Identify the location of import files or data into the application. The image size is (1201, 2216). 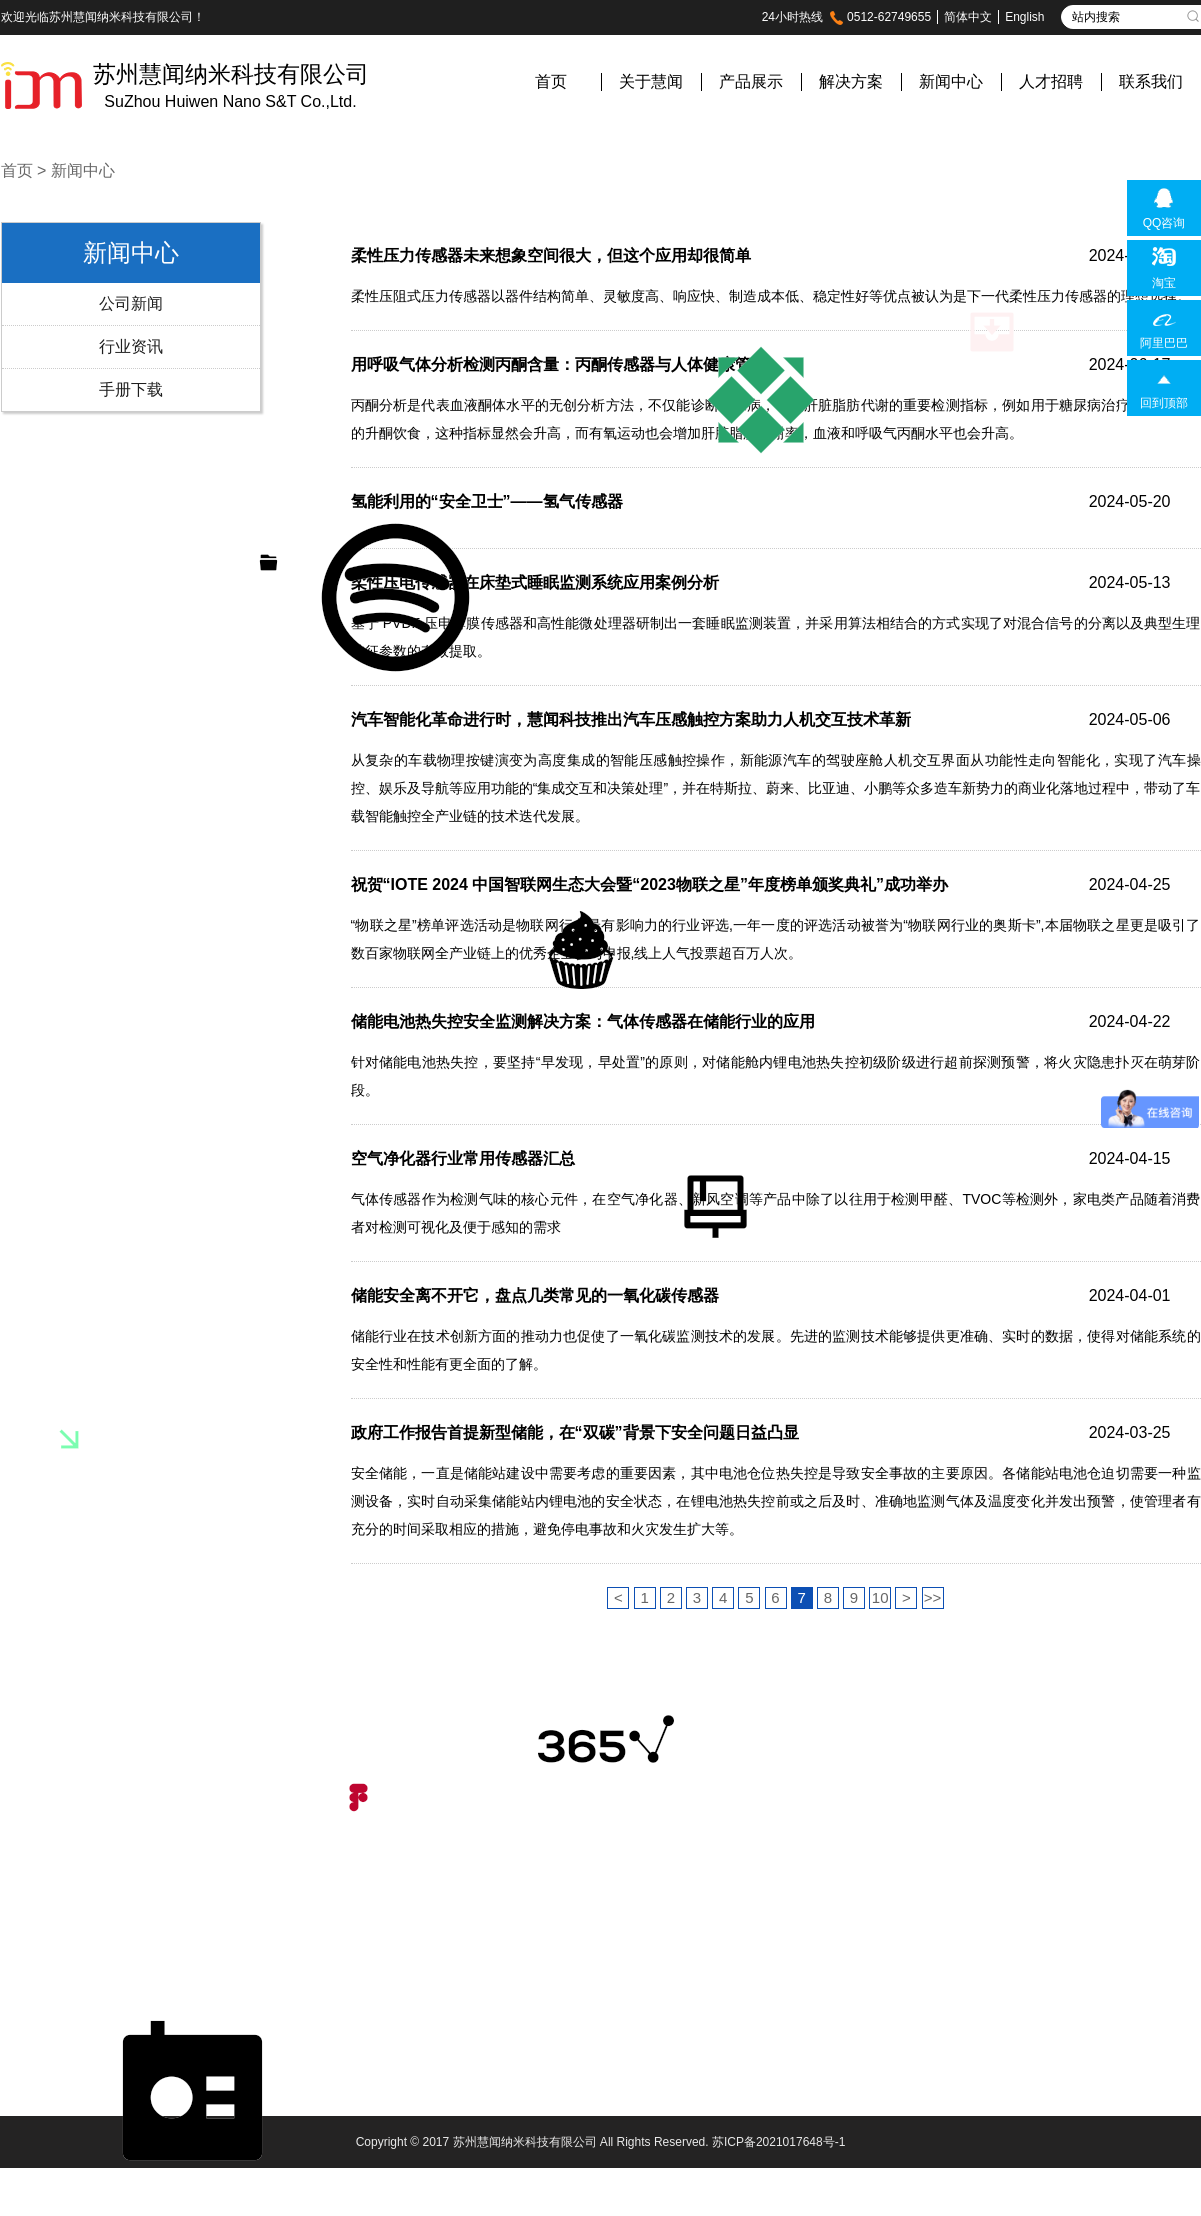
(992, 332).